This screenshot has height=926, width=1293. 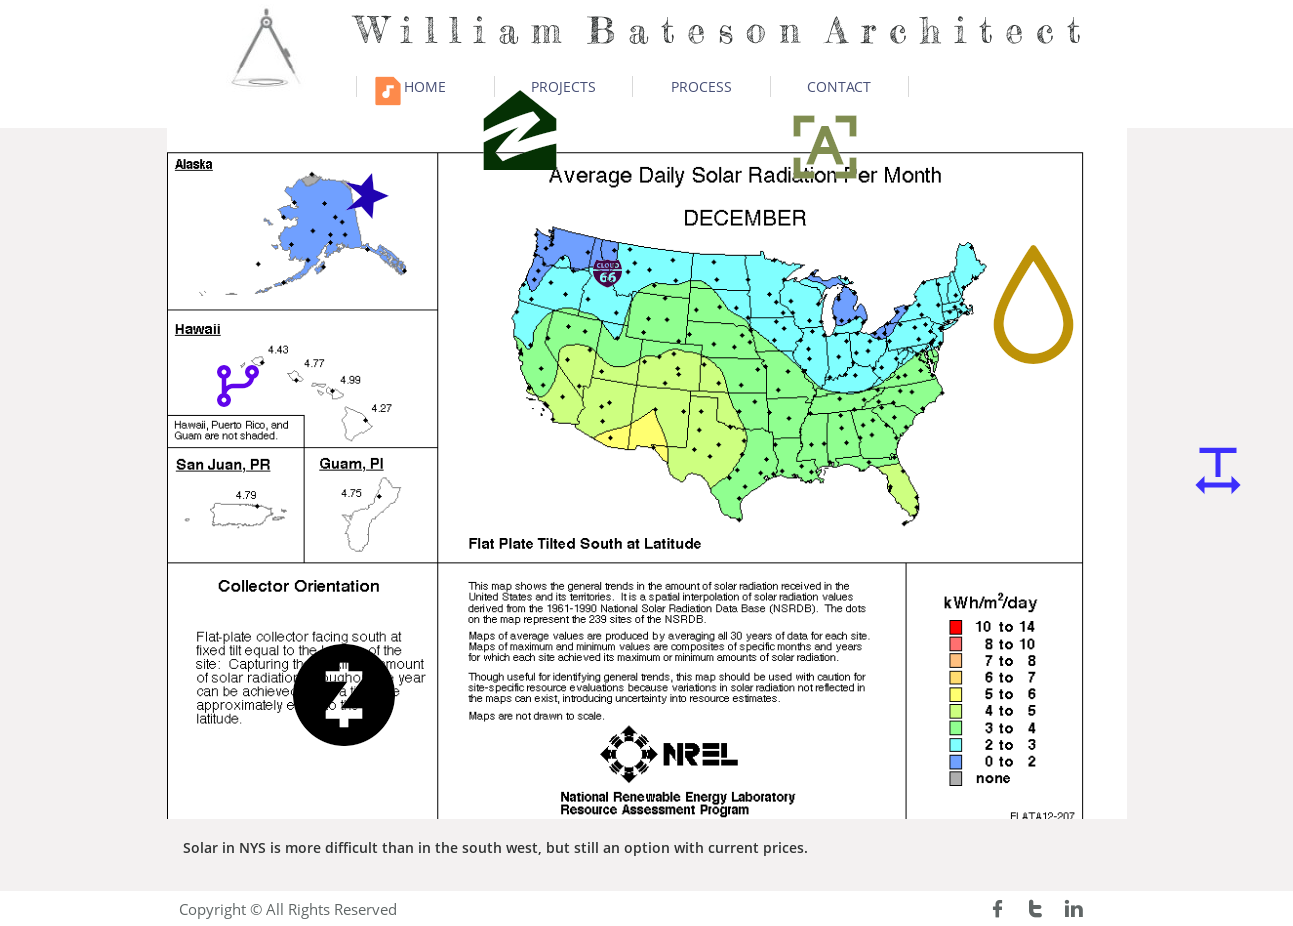 I want to click on open the Spreaker podcast platform, so click(x=367, y=196).